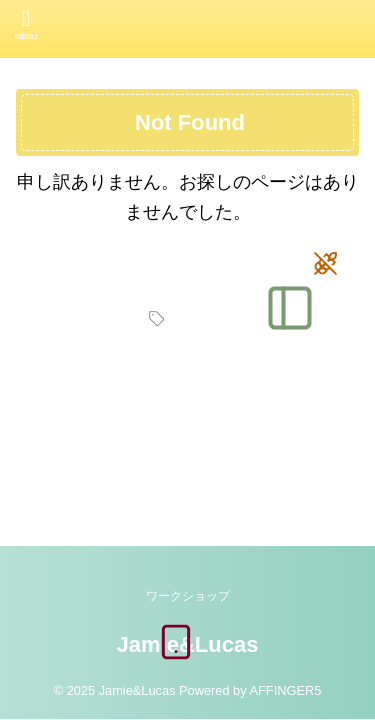 This screenshot has height=720, width=375. What do you see at coordinates (156, 318) in the screenshot?
I see `add or manage tags for an item` at bounding box center [156, 318].